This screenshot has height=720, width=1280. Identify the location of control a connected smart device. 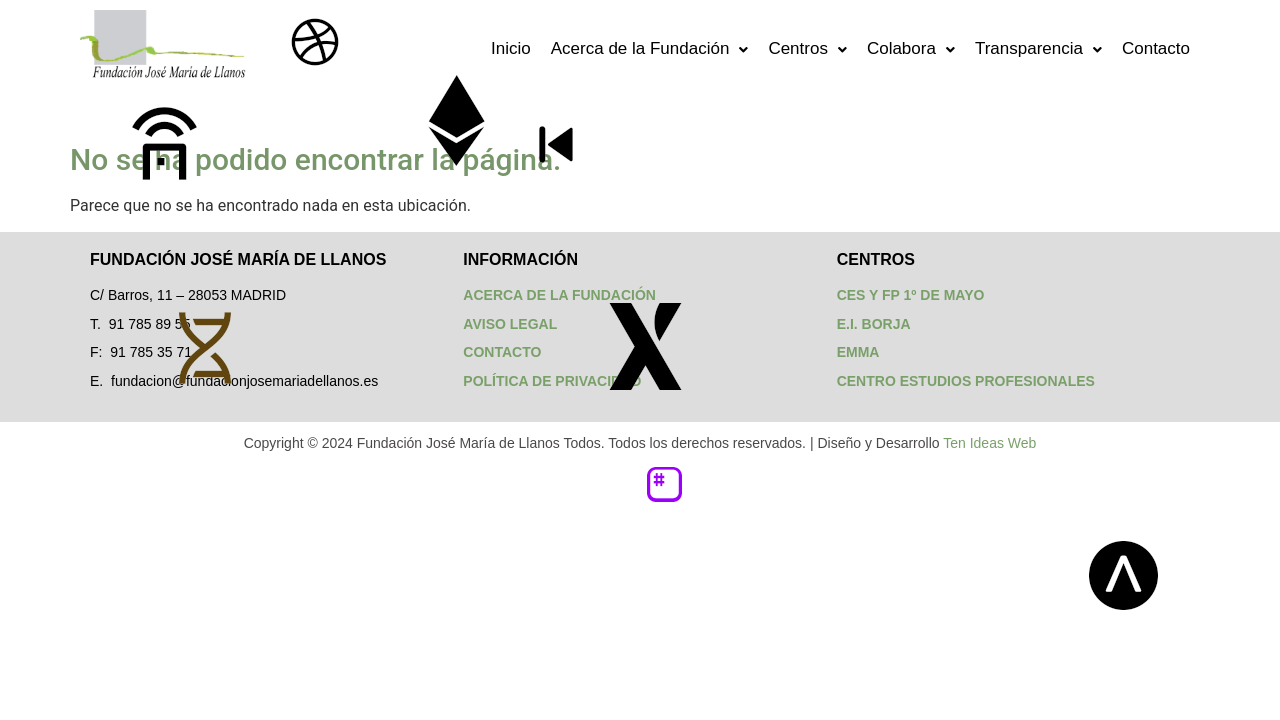
(164, 143).